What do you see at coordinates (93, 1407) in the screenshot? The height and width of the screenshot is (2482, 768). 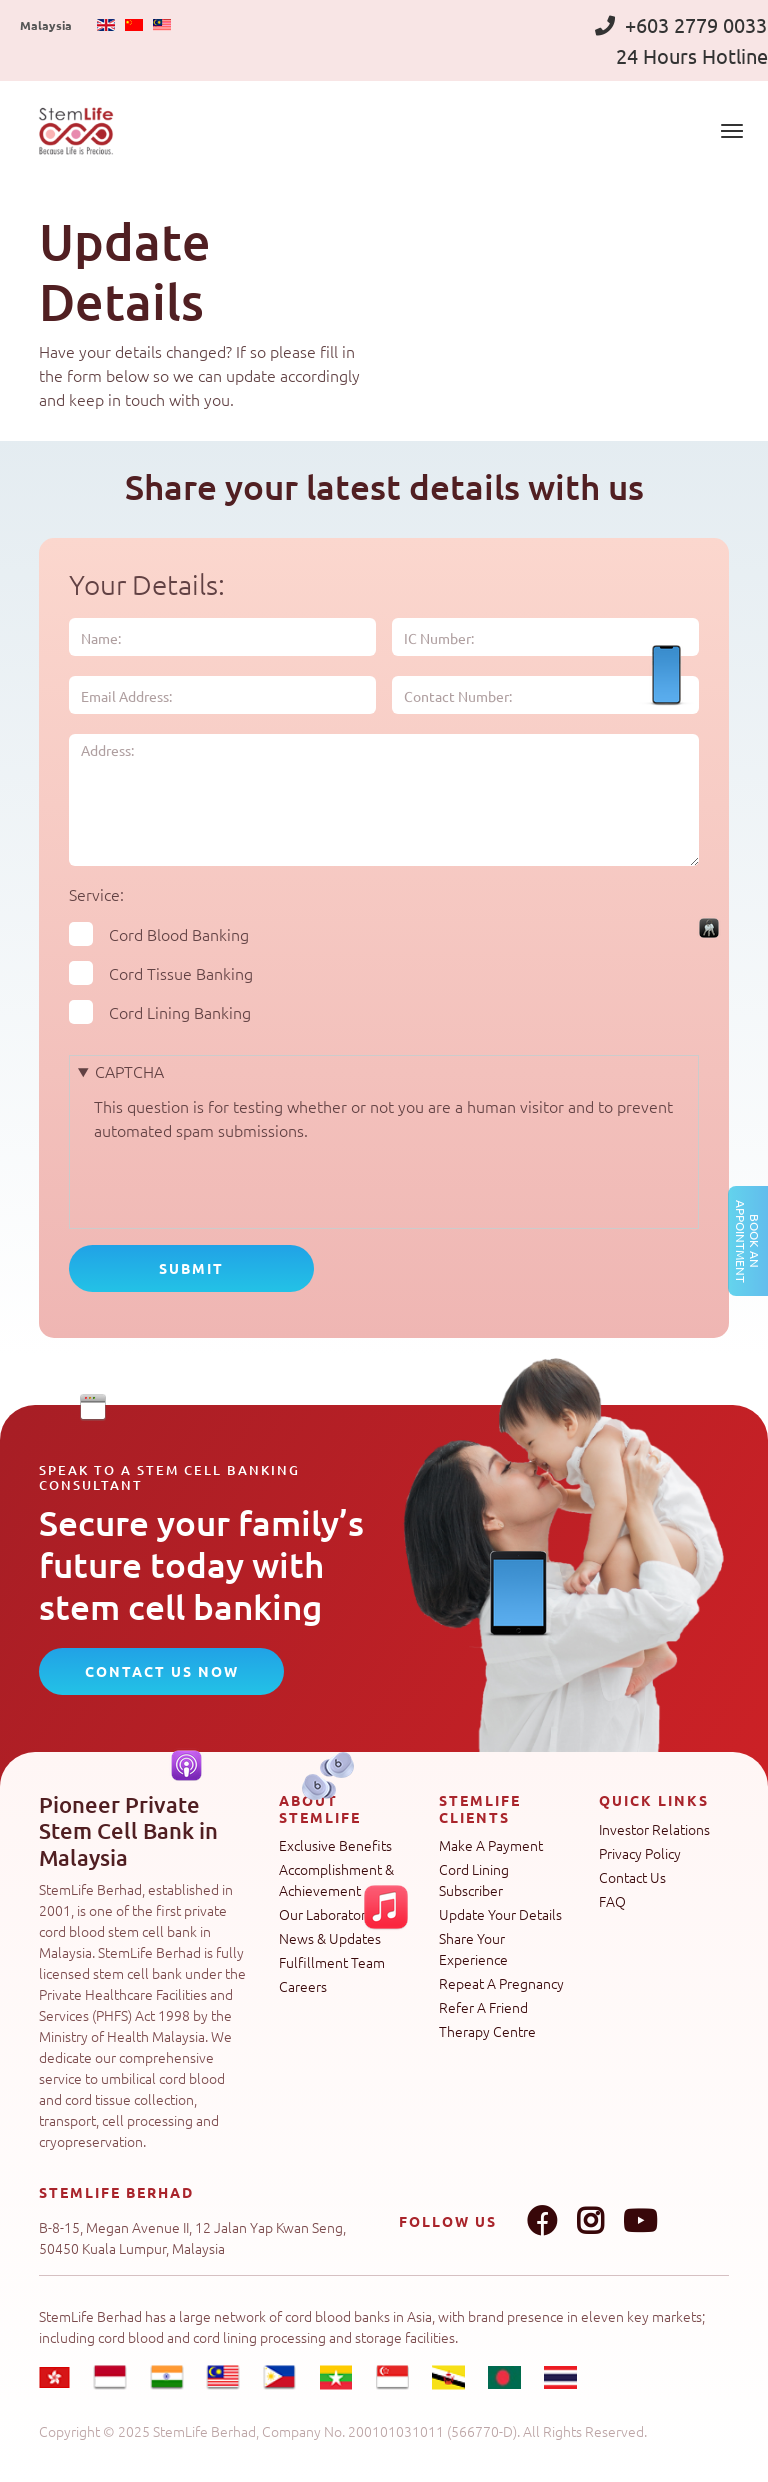 I see `open a new window` at bounding box center [93, 1407].